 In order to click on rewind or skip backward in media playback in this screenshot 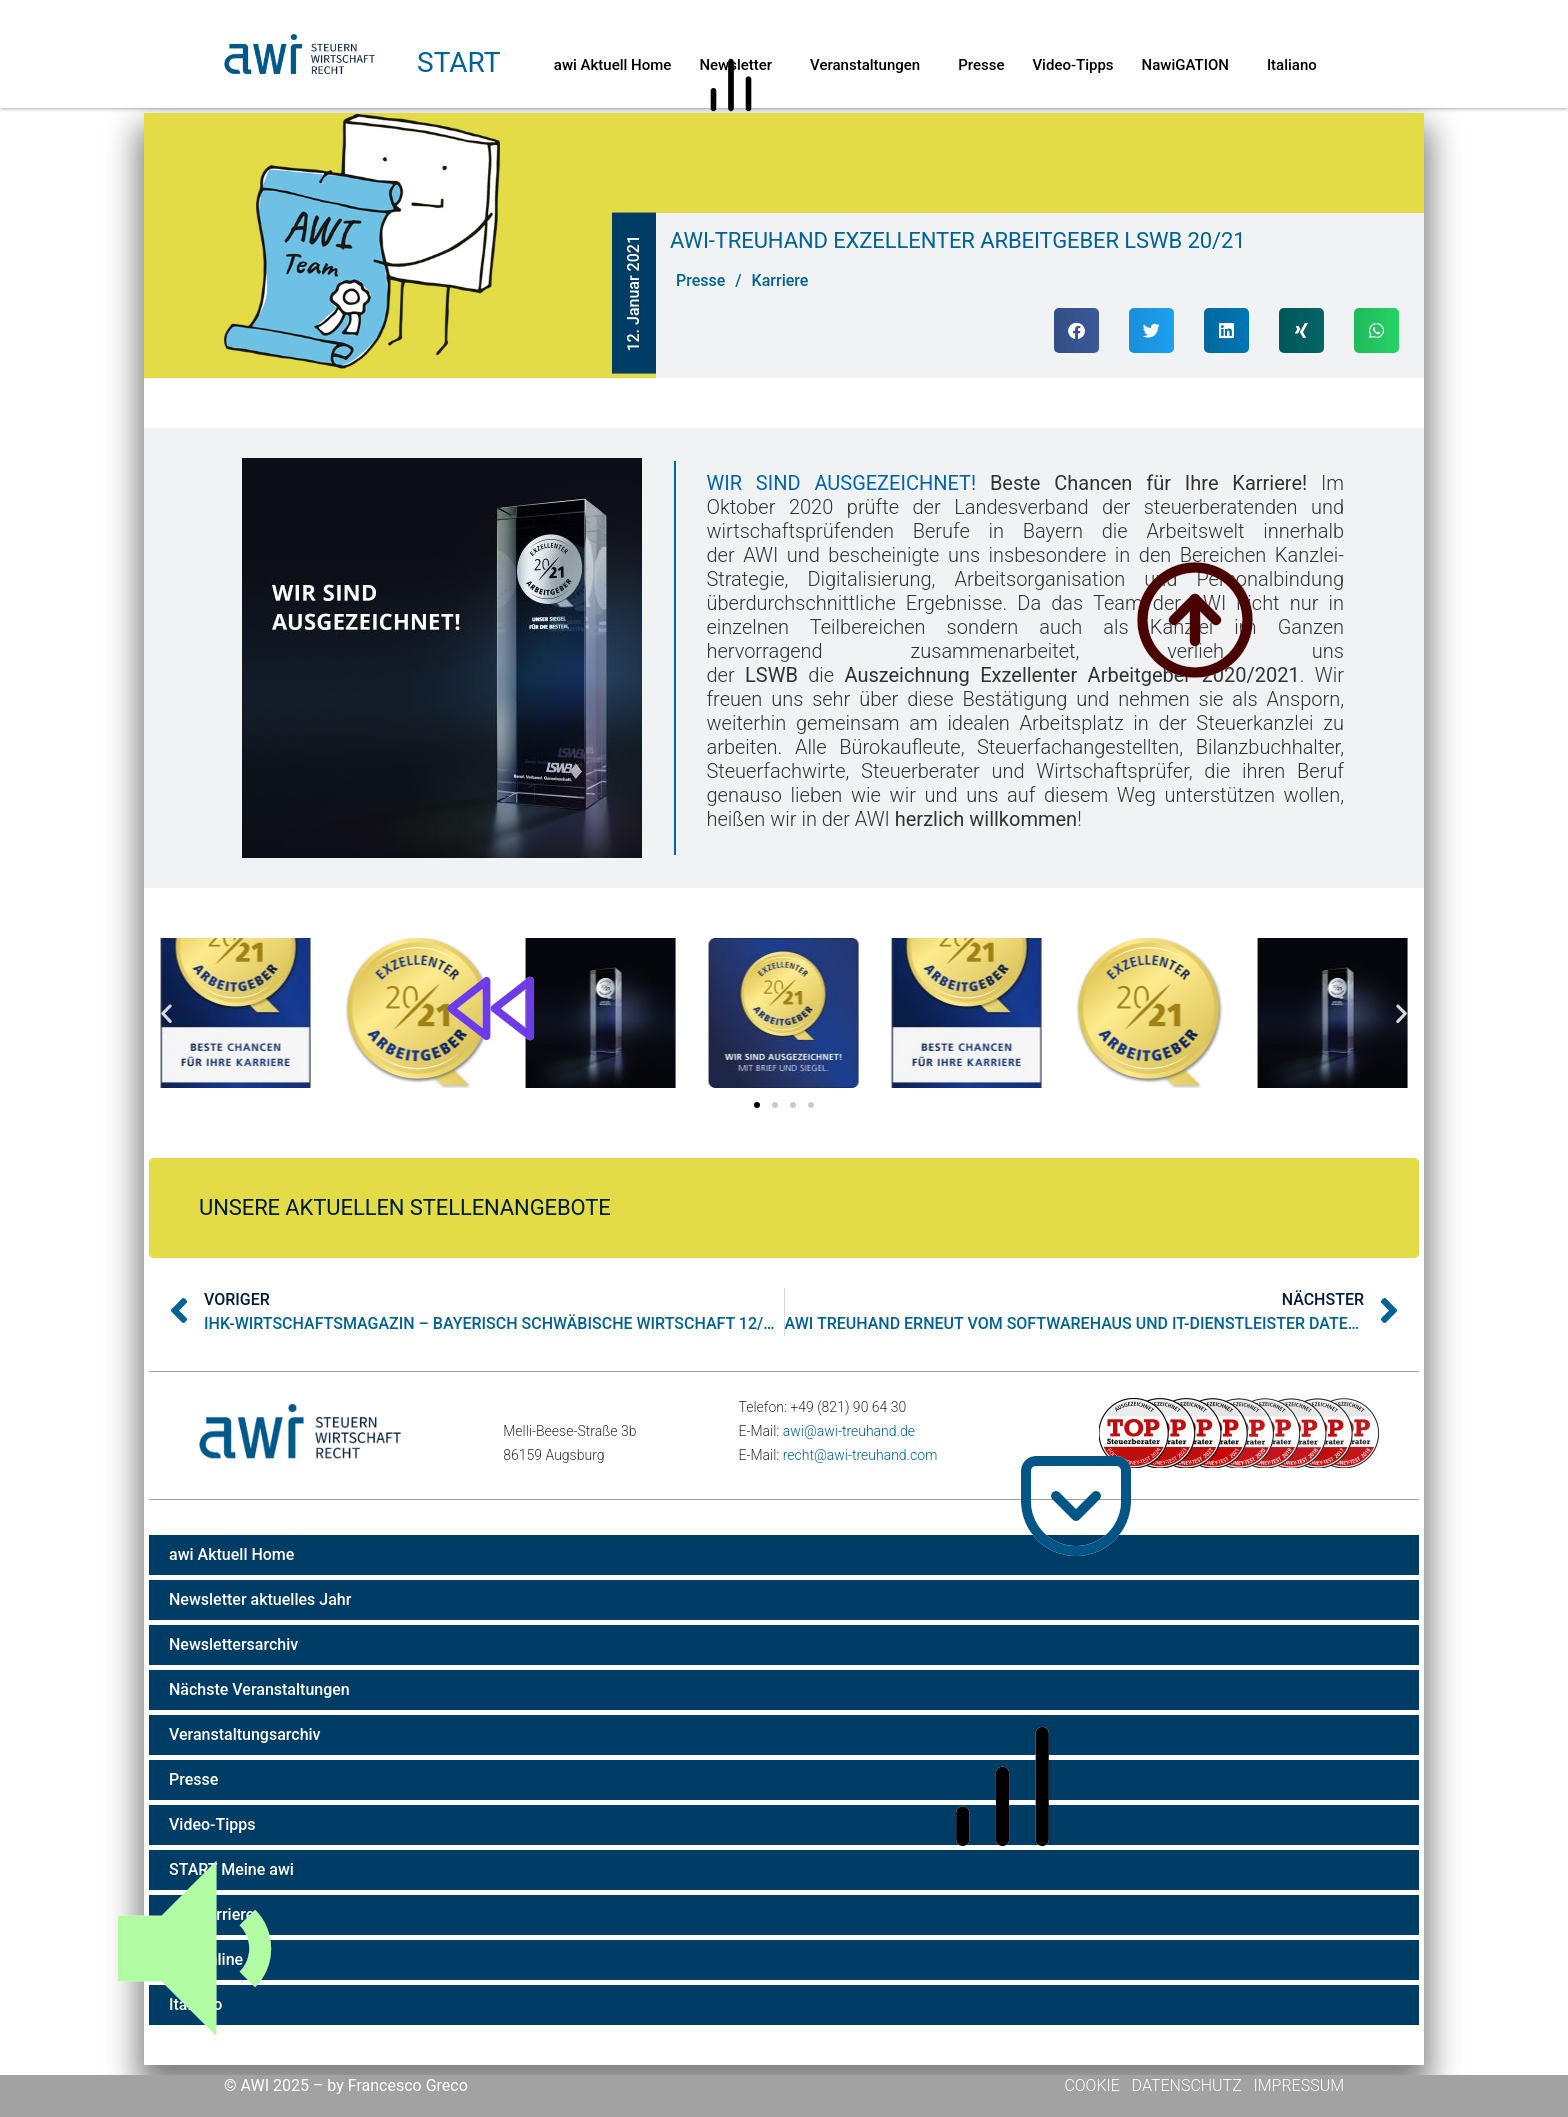, I will do `click(490, 1008)`.